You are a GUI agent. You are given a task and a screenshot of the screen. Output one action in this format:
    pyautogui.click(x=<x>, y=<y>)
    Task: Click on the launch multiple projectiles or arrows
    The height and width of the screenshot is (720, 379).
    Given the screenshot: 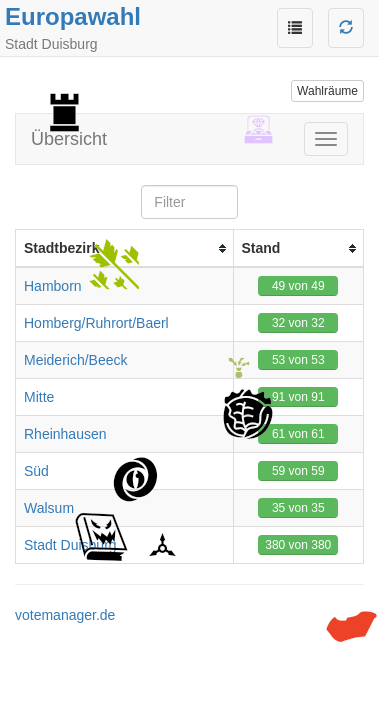 What is the action you would take?
    pyautogui.click(x=114, y=264)
    